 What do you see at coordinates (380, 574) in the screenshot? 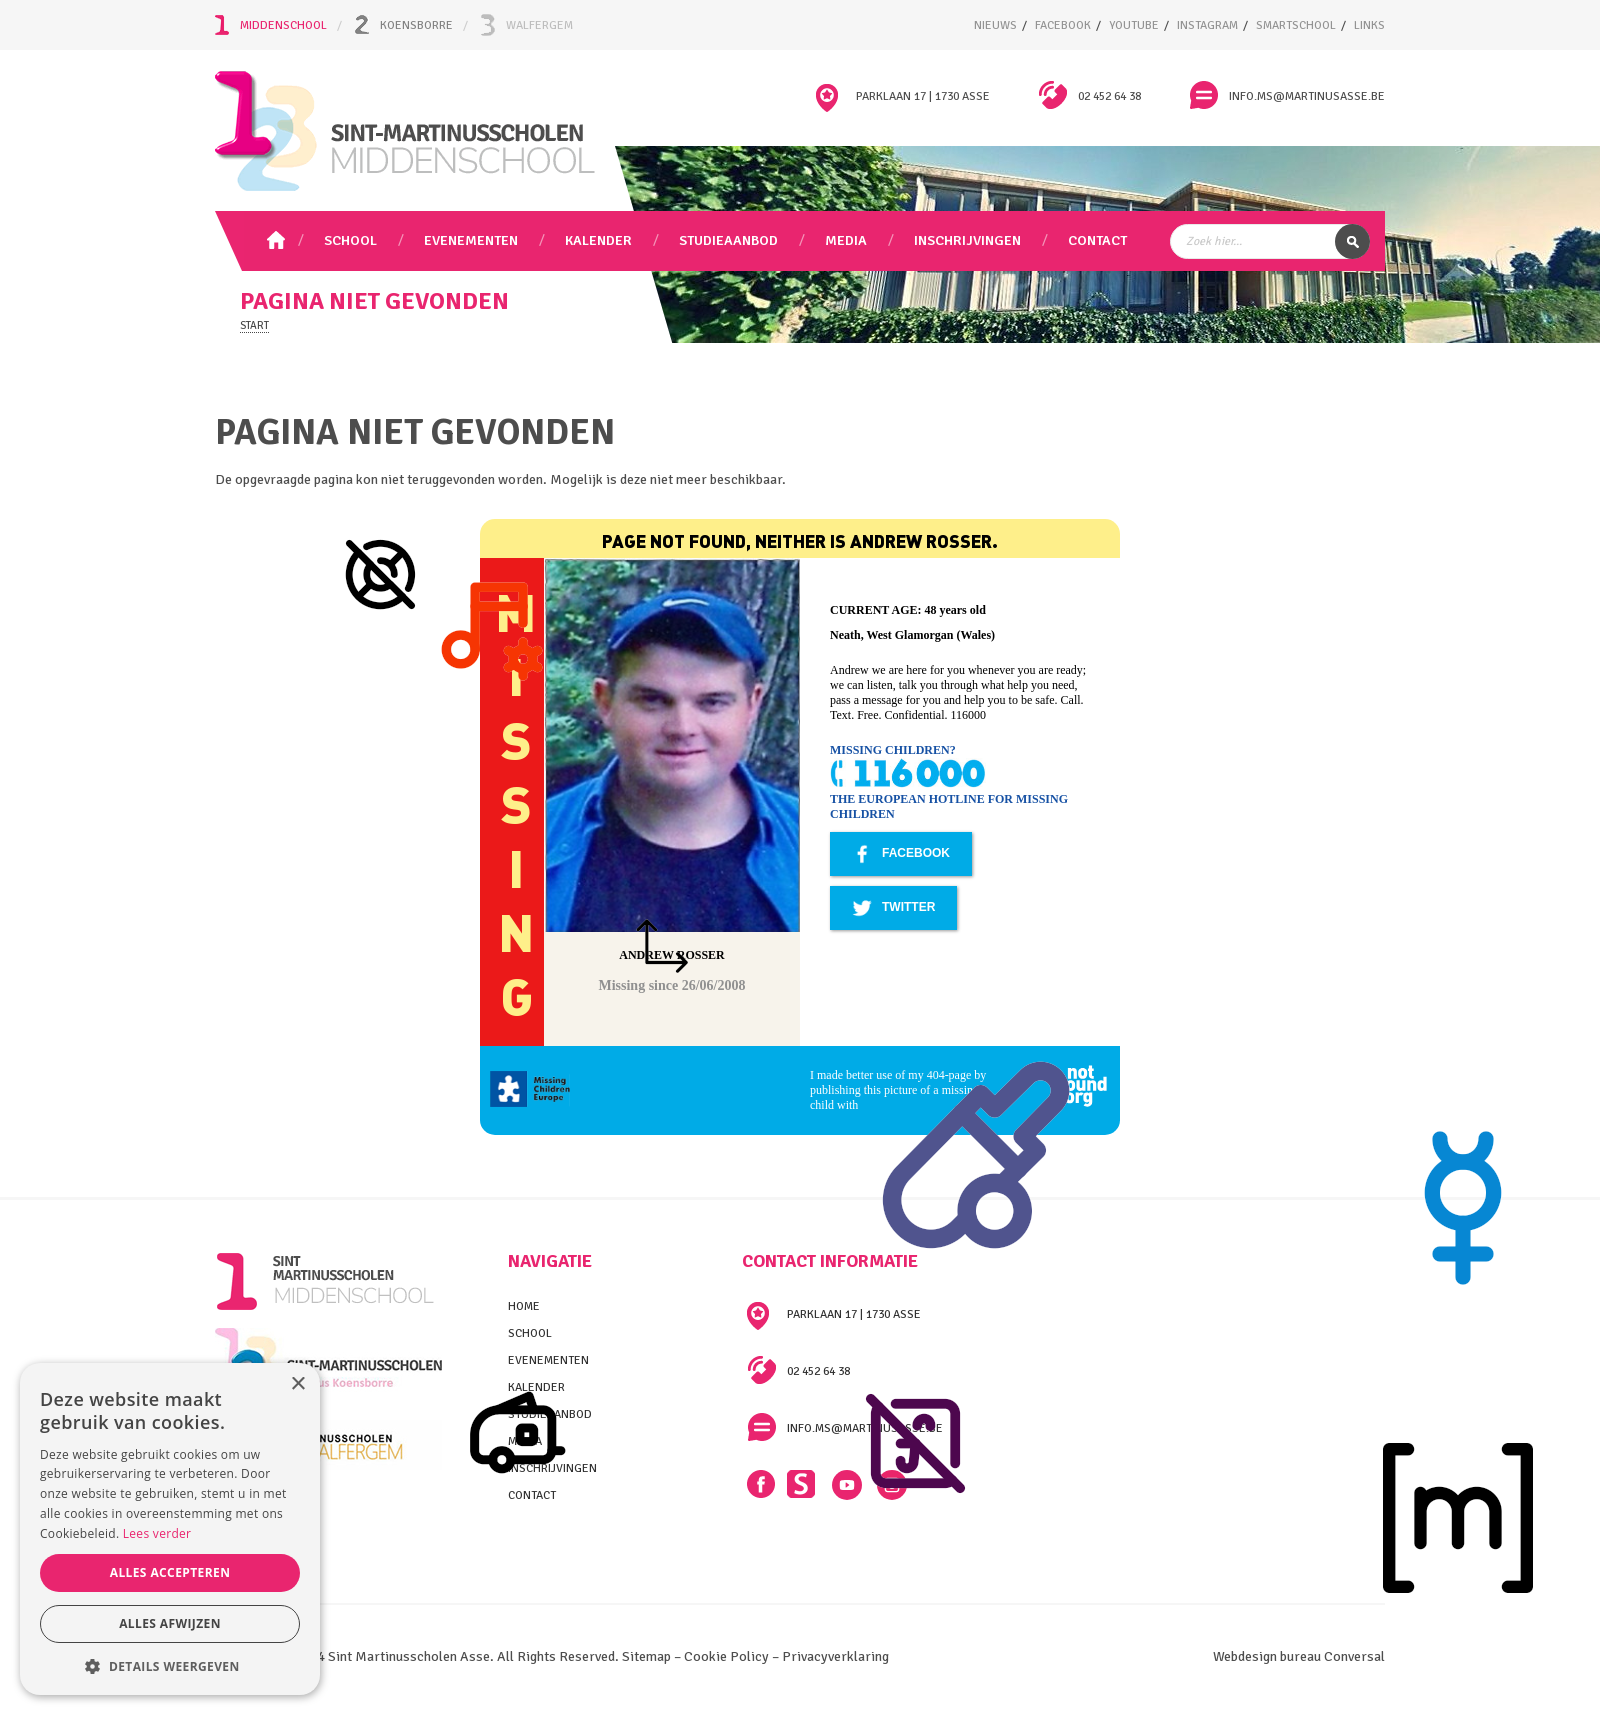
I see `help or support is unavailable` at bounding box center [380, 574].